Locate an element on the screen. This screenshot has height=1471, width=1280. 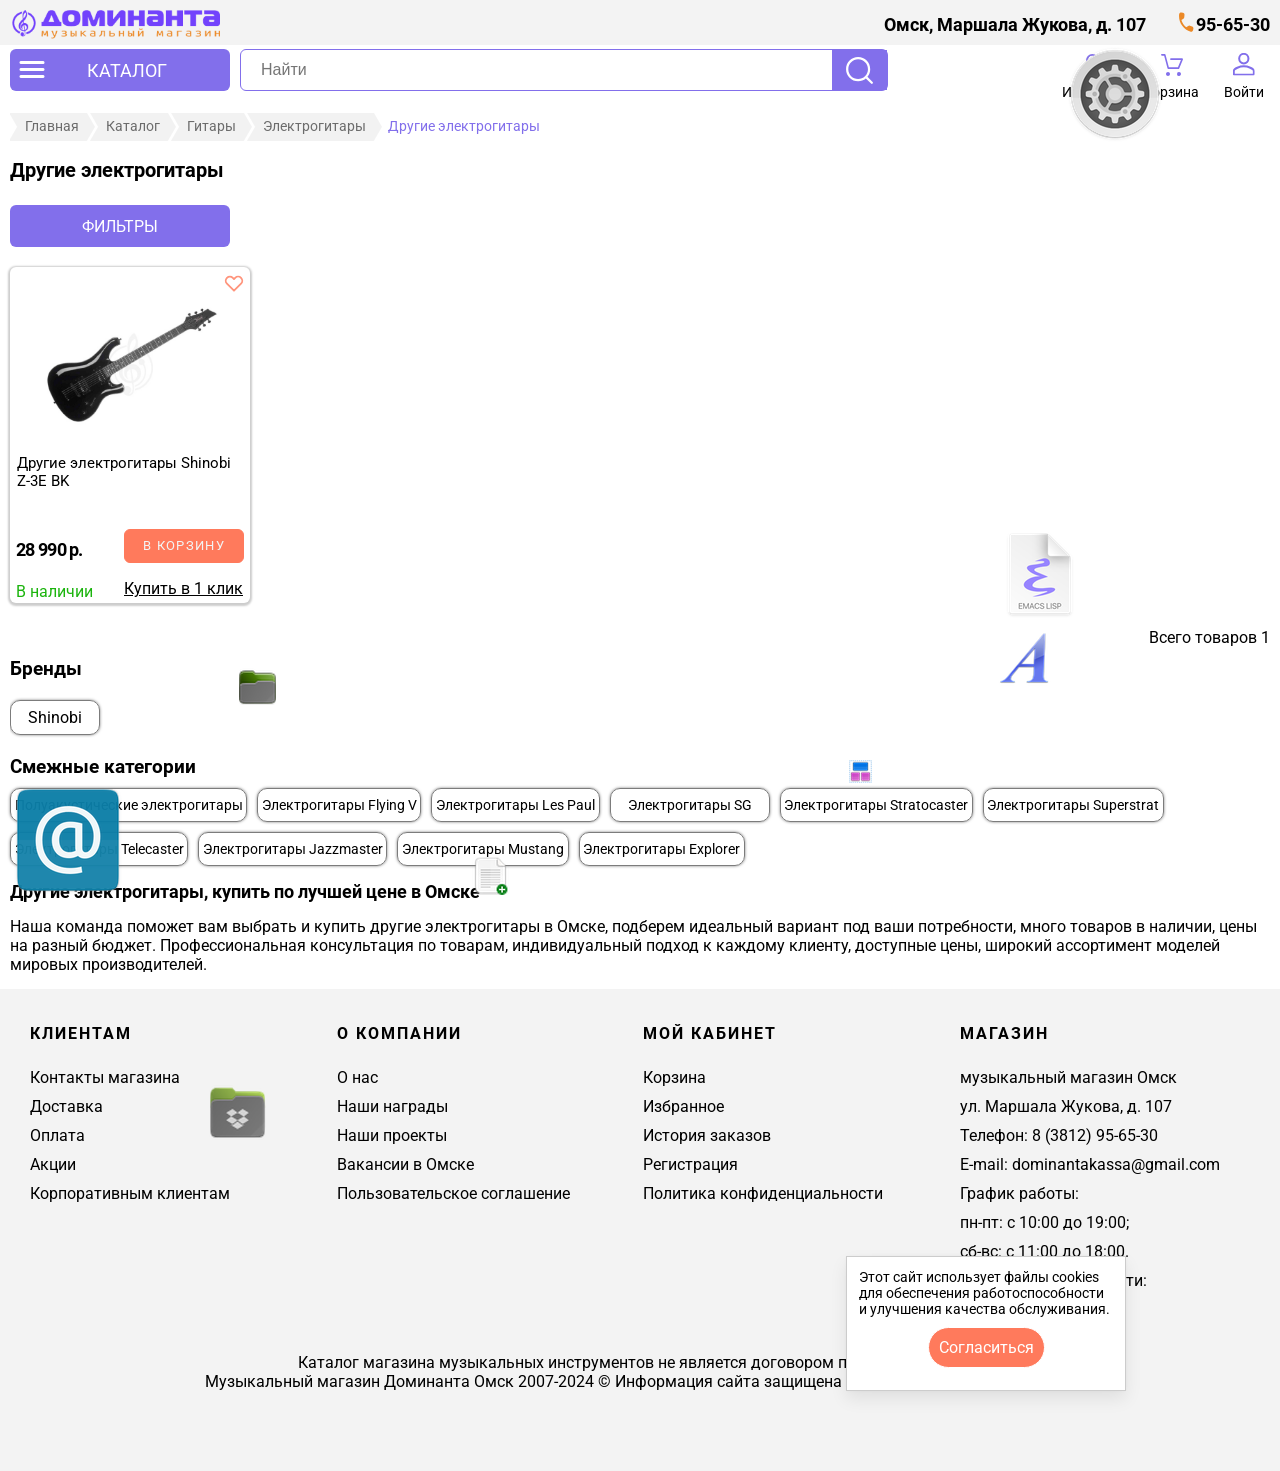
open system settings is located at coordinates (1115, 94).